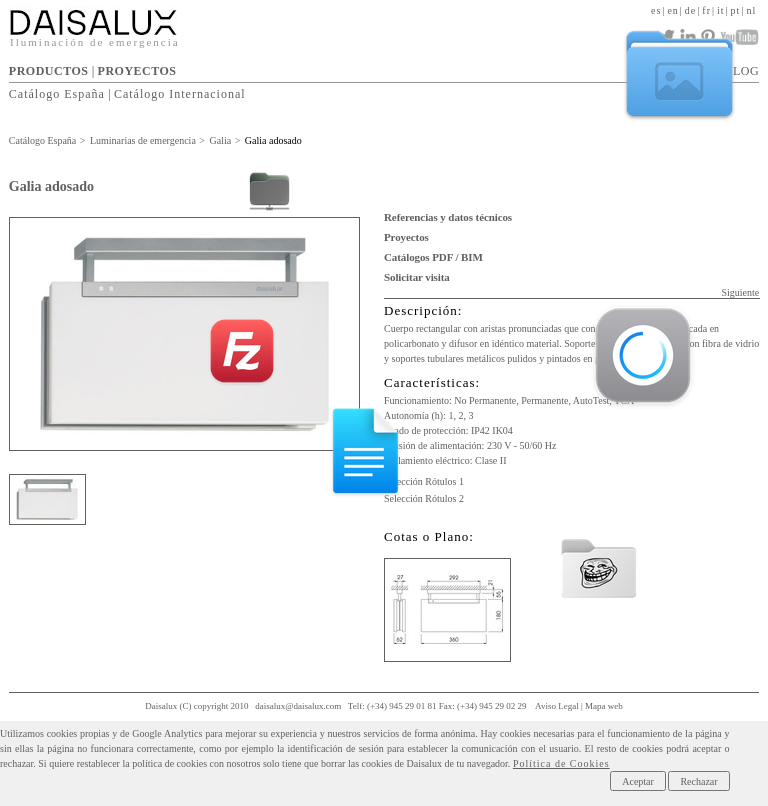 This screenshot has height=806, width=768. What do you see at coordinates (242, 351) in the screenshot?
I see `open FileZilla FTP client` at bounding box center [242, 351].